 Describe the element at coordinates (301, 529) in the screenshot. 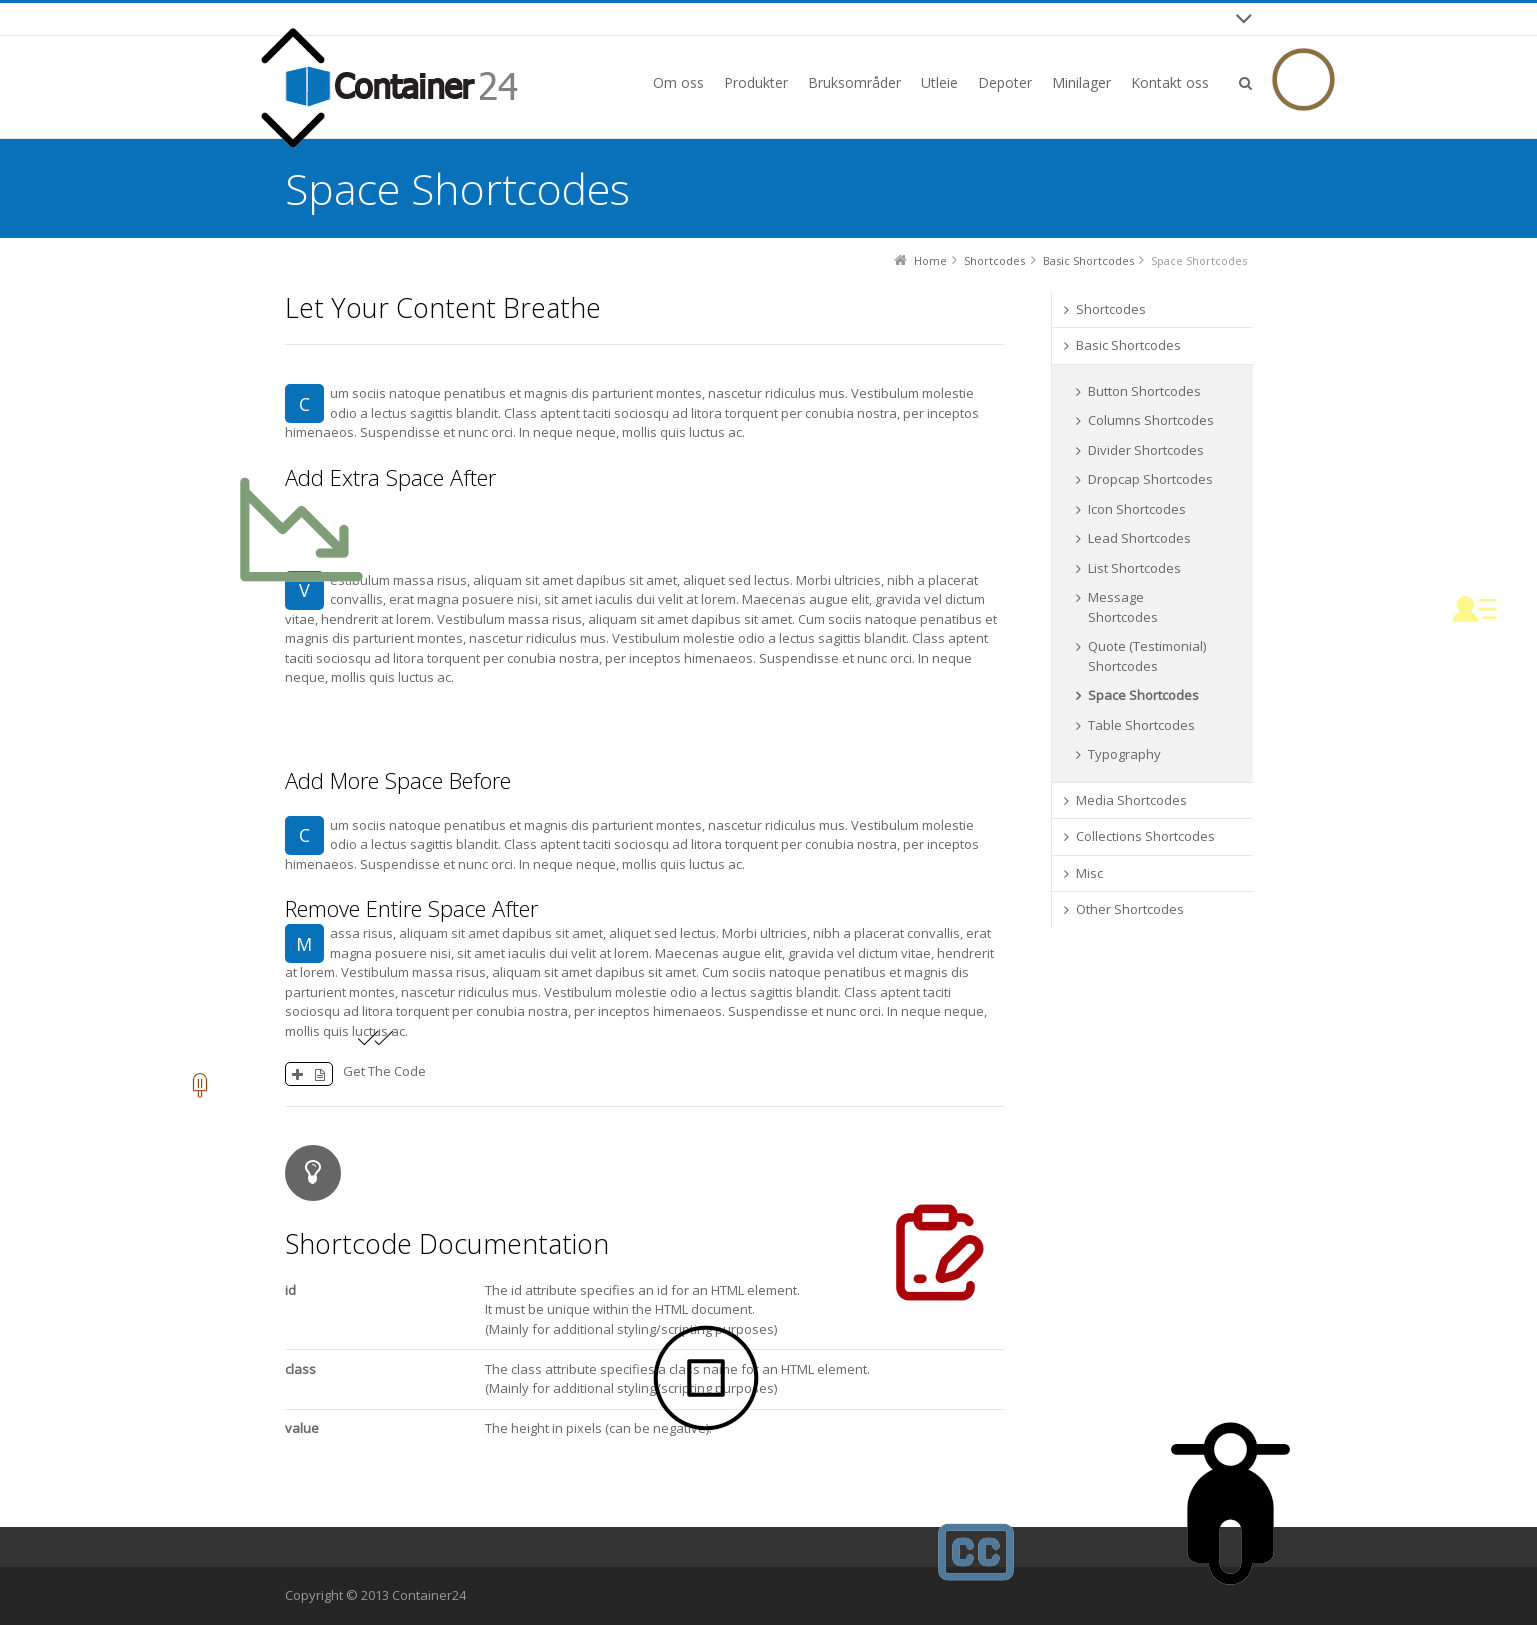

I see `view declining metrics or trends` at that location.